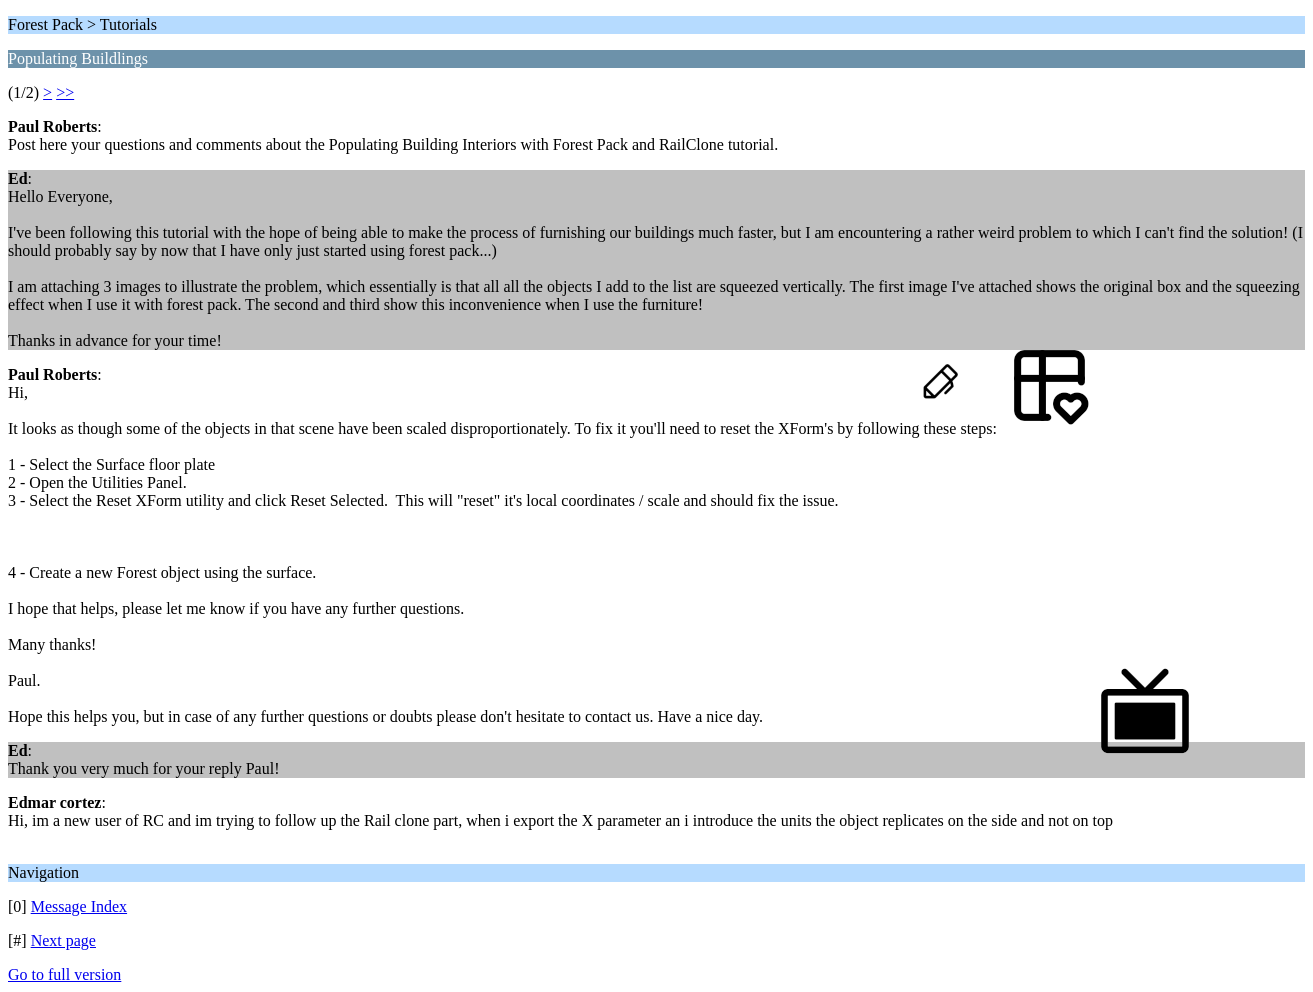 This screenshot has width=1313, height=992. What do you see at coordinates (940, 382) in the screenshot?
I see `edit or modify content` at bounding box center [940, 382].